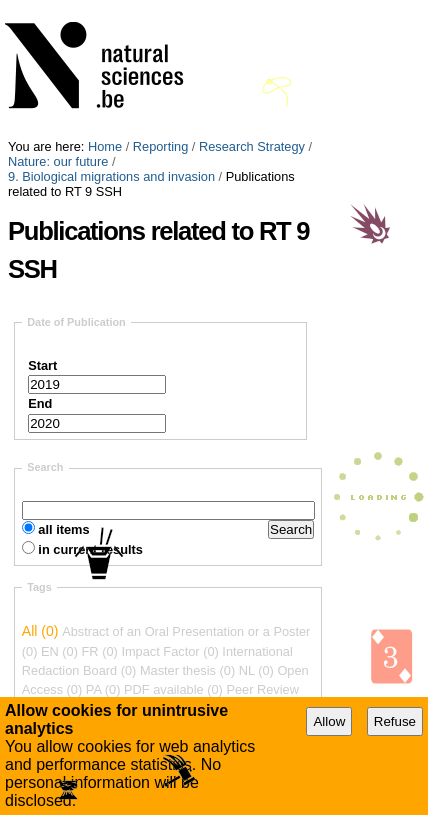  I want to click on indicates a falling or dropping object in gameplay, so click(369, 223).